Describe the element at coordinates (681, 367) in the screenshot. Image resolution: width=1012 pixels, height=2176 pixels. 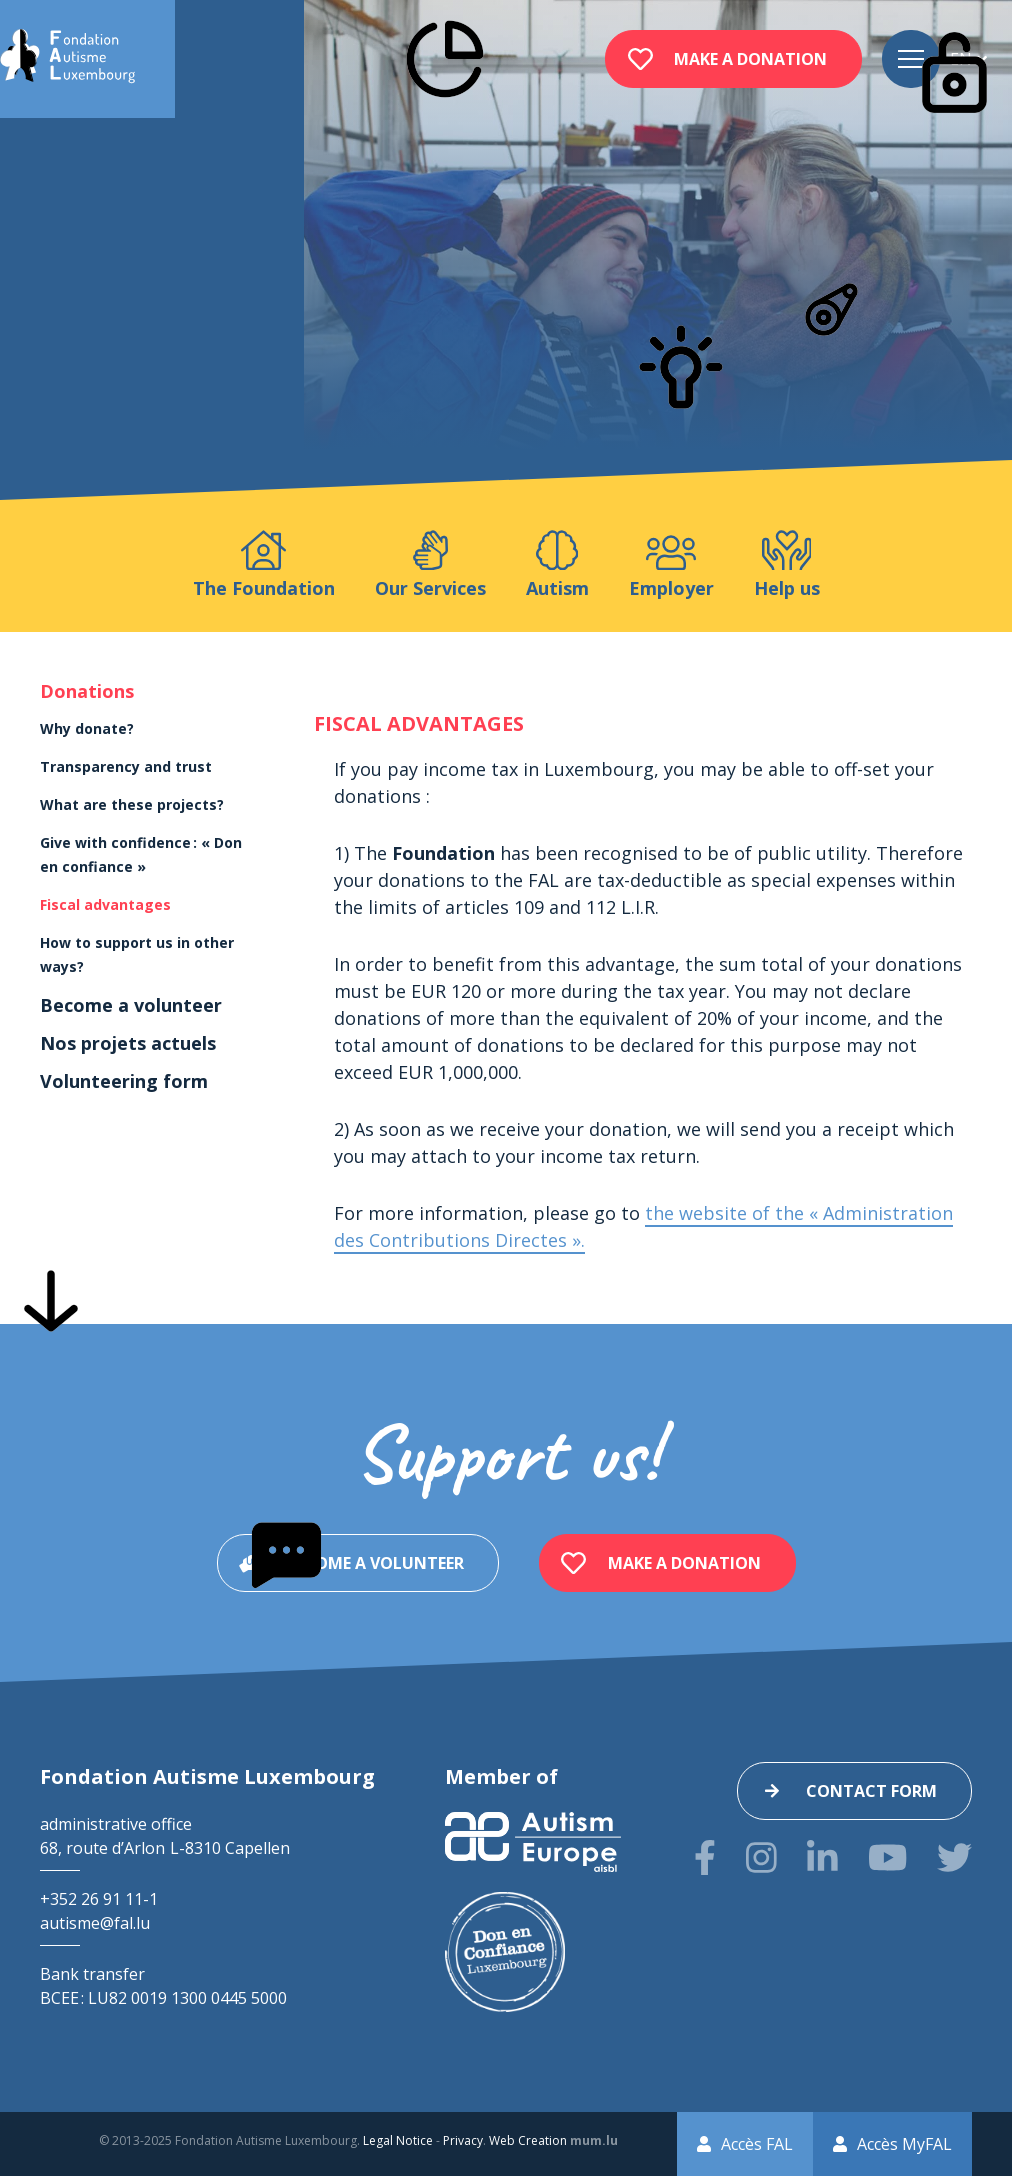
I see `access tips or suggestions` at that location.